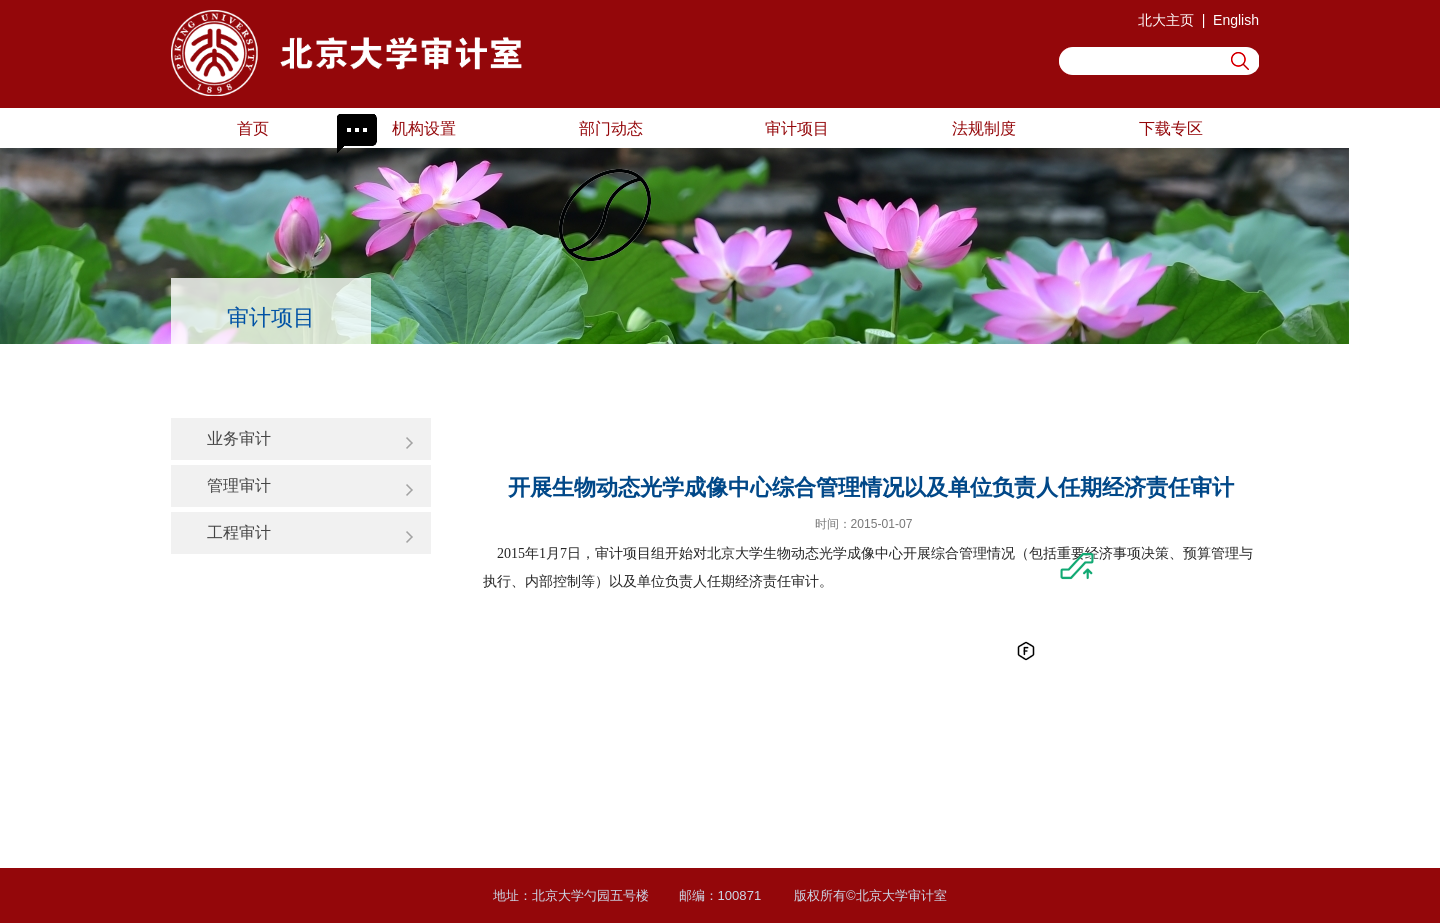 The height and width of the screenshot is (923, 1440). I want to click on indicates escalator going up, so click(1077, 566).